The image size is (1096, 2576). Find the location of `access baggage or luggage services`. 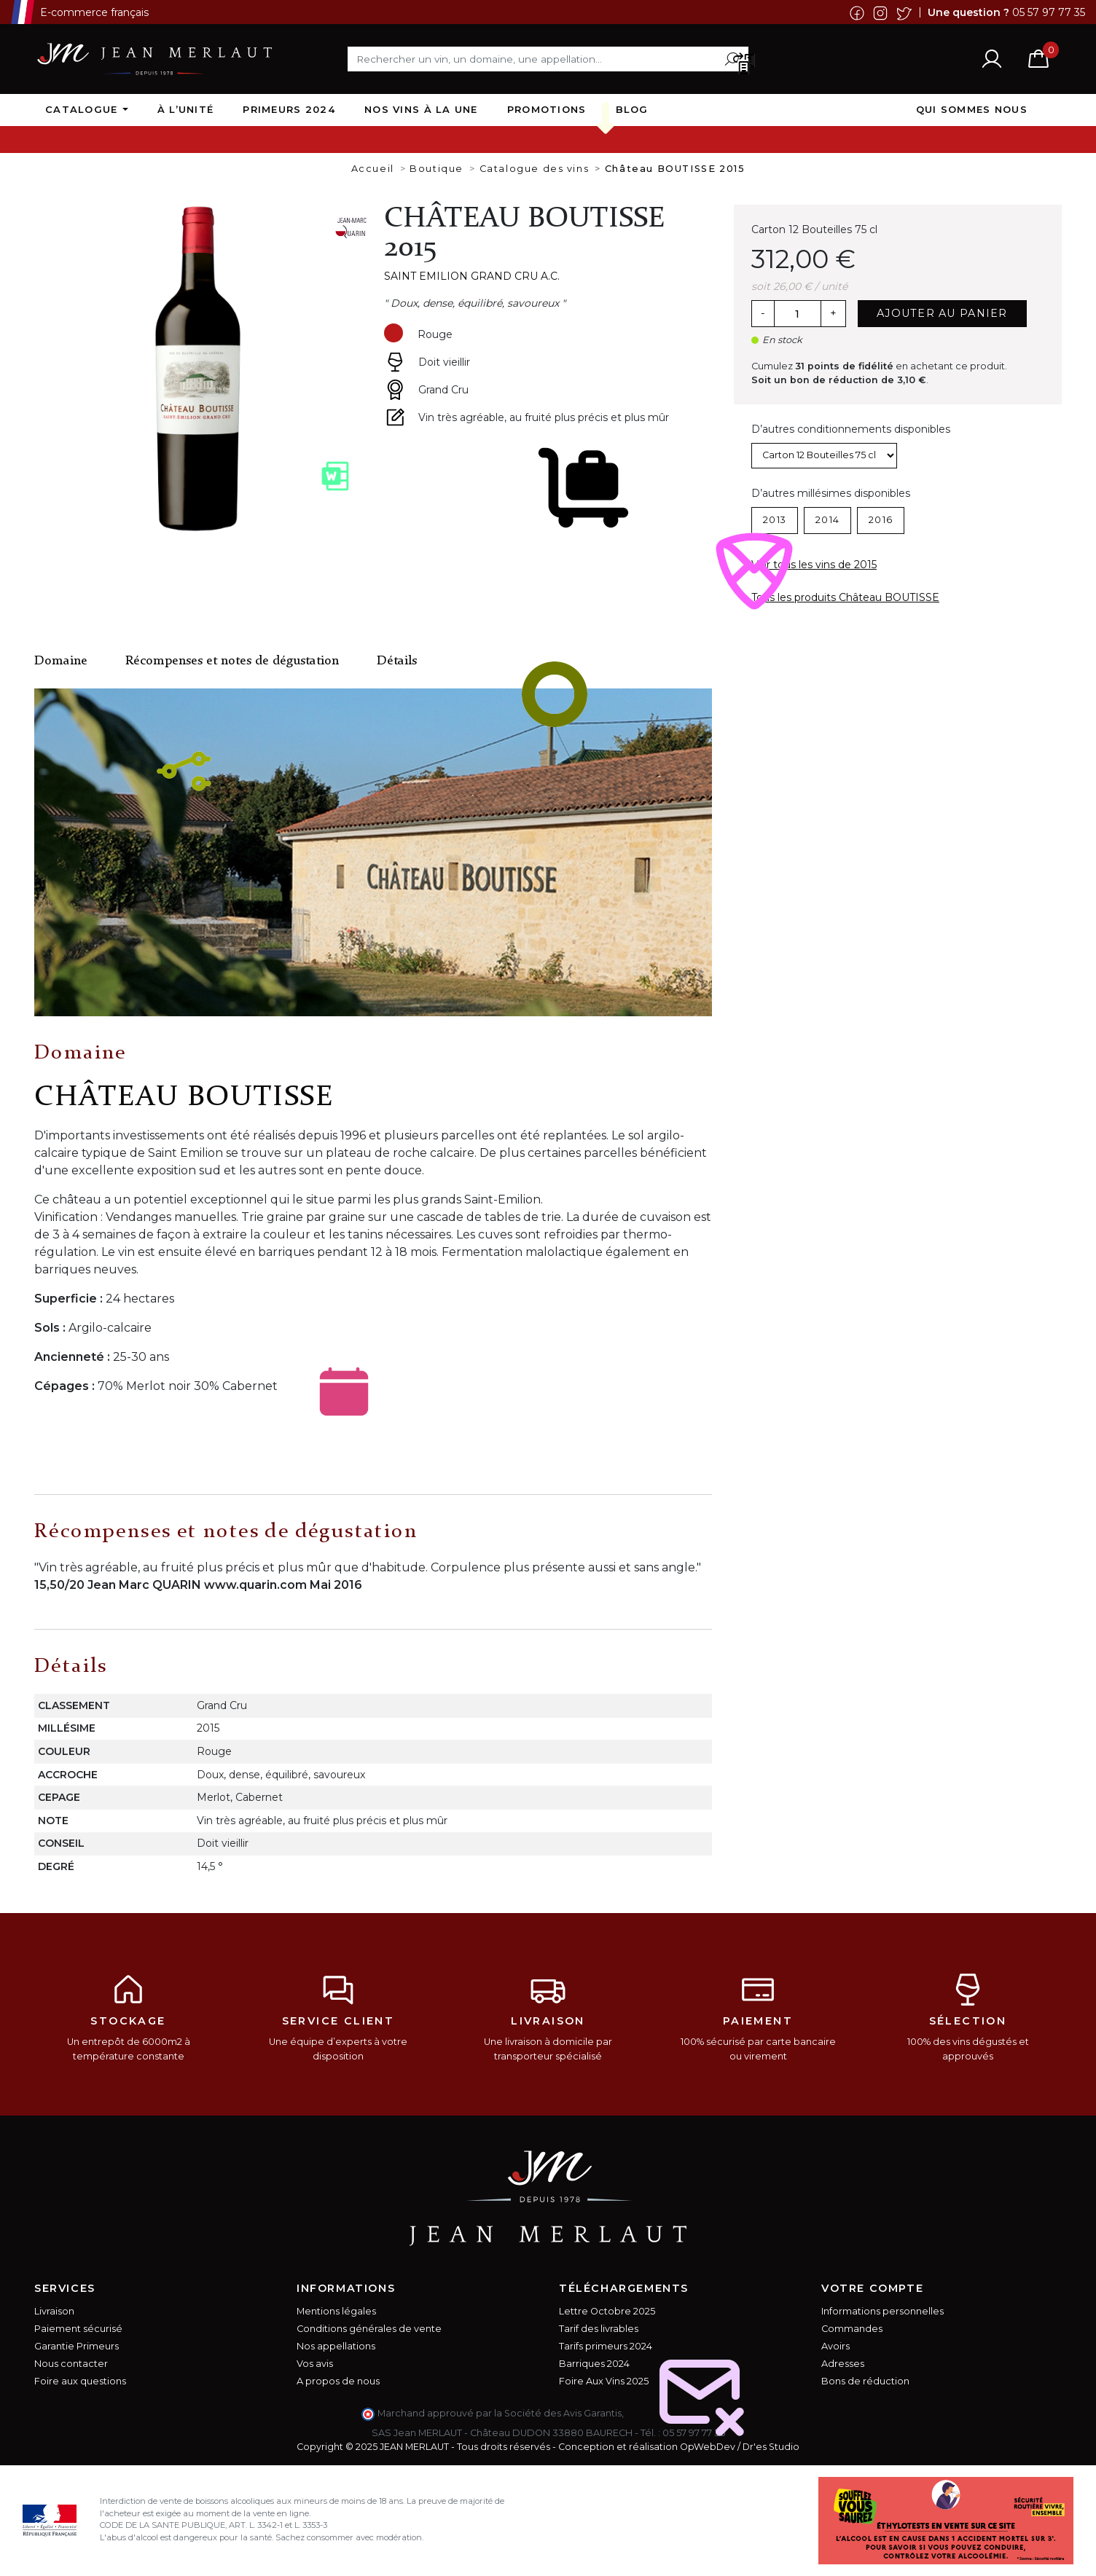

access baggage or luggage services is located at coordinates (583, 487).